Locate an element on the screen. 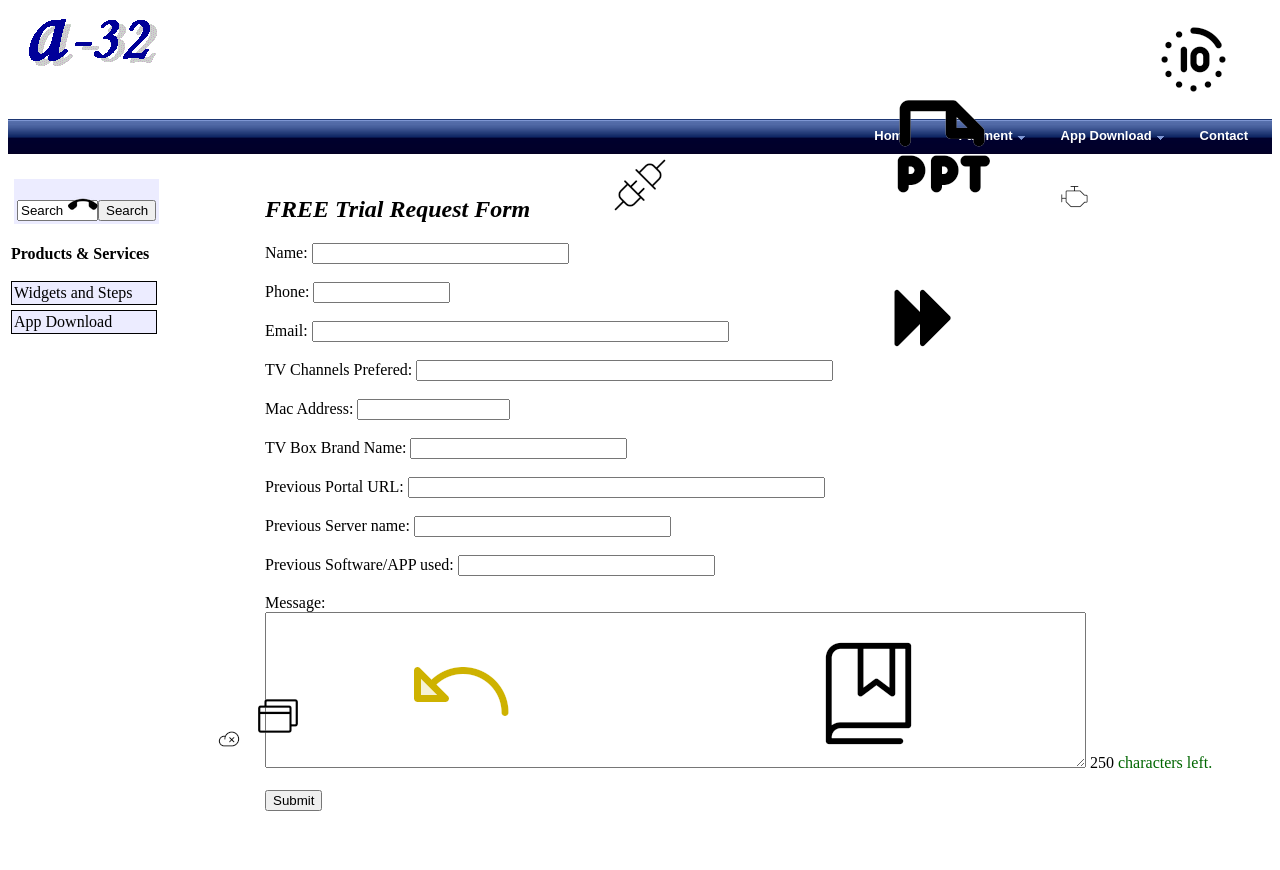 The width and height of the screenshot is (1280, 870). skip forward or fast forward is located at coordinates (920, 318).